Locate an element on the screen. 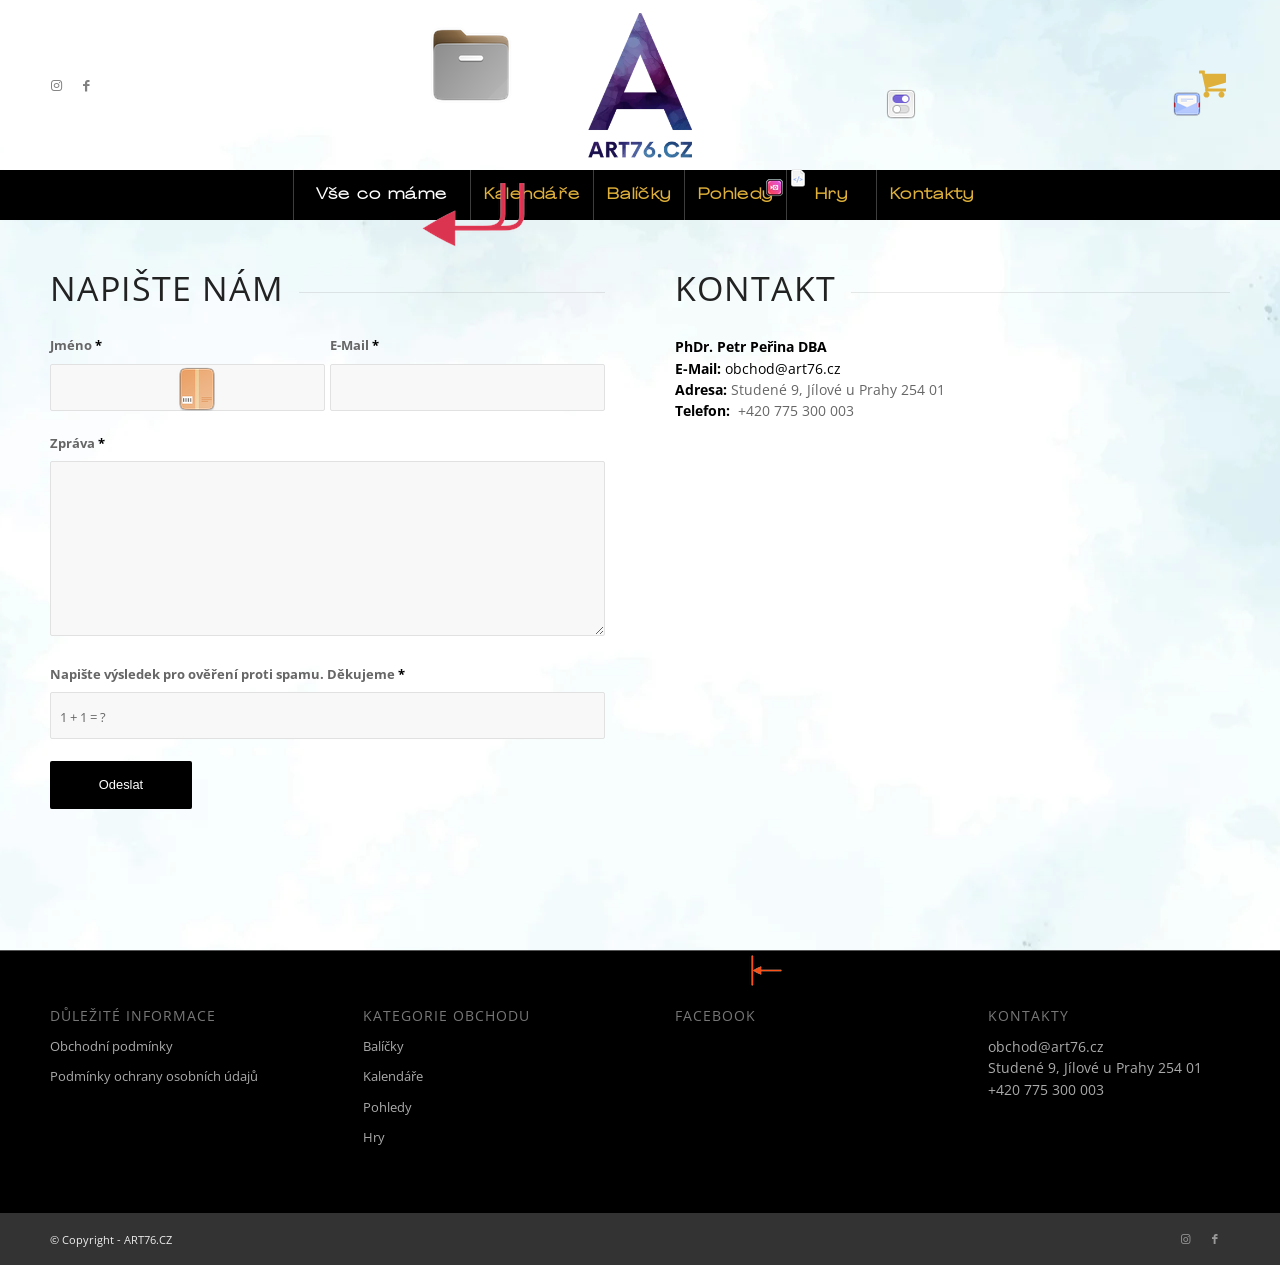 The height and width of the screenshot is (1265, 1280). open or install a debian package file is located at coordinates (197, 389).